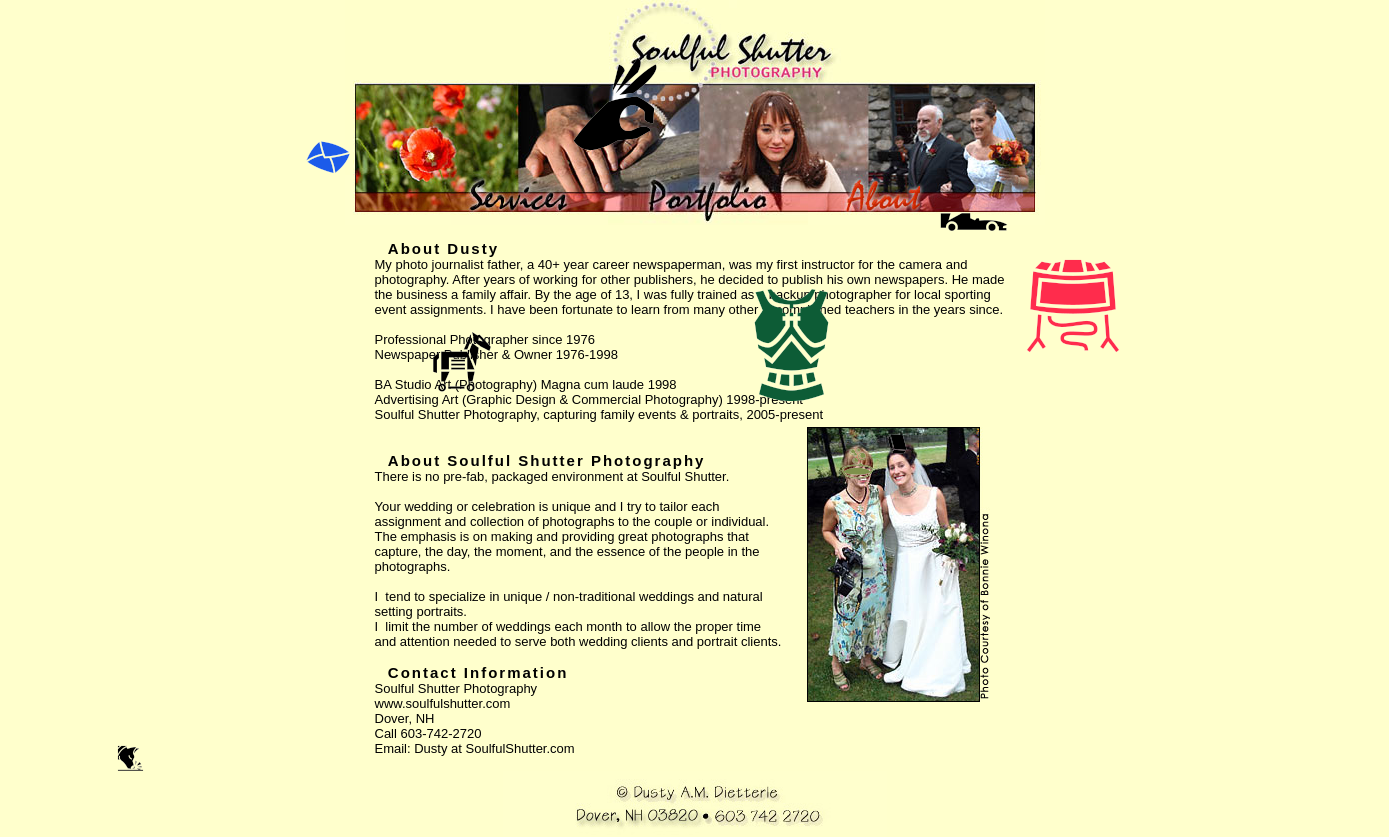 The height and width of the screenshot is (837, 1389). What do you see at coordinates (1073, 305) in the screenshot?
I see `select claymore mine weapon or trap` at bounding box center [1073, 305].